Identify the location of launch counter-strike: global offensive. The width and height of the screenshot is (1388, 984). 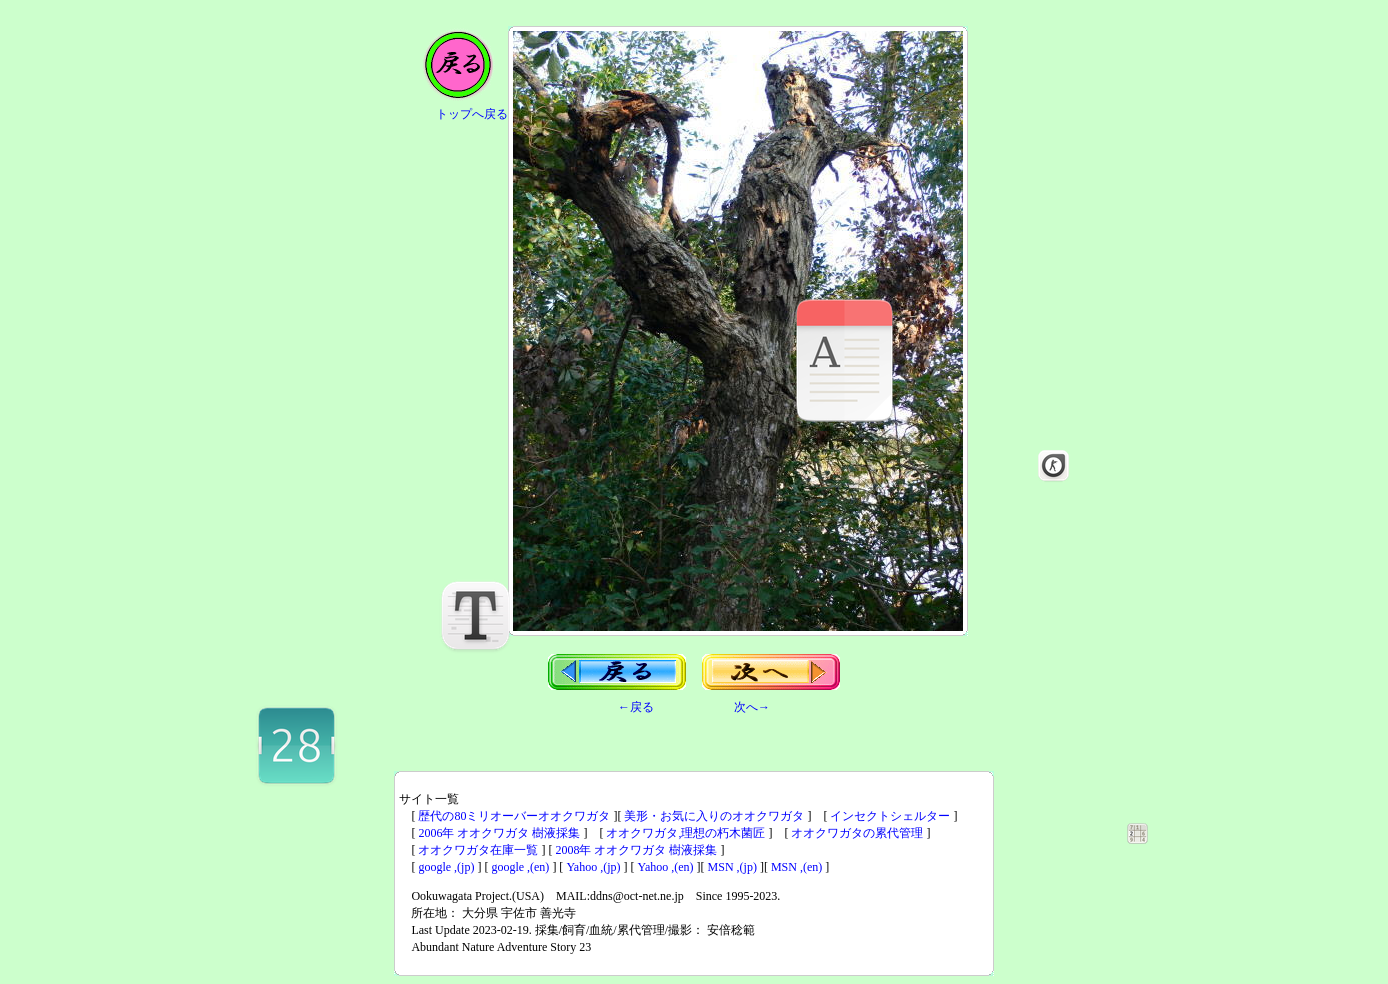
(1053, 465).